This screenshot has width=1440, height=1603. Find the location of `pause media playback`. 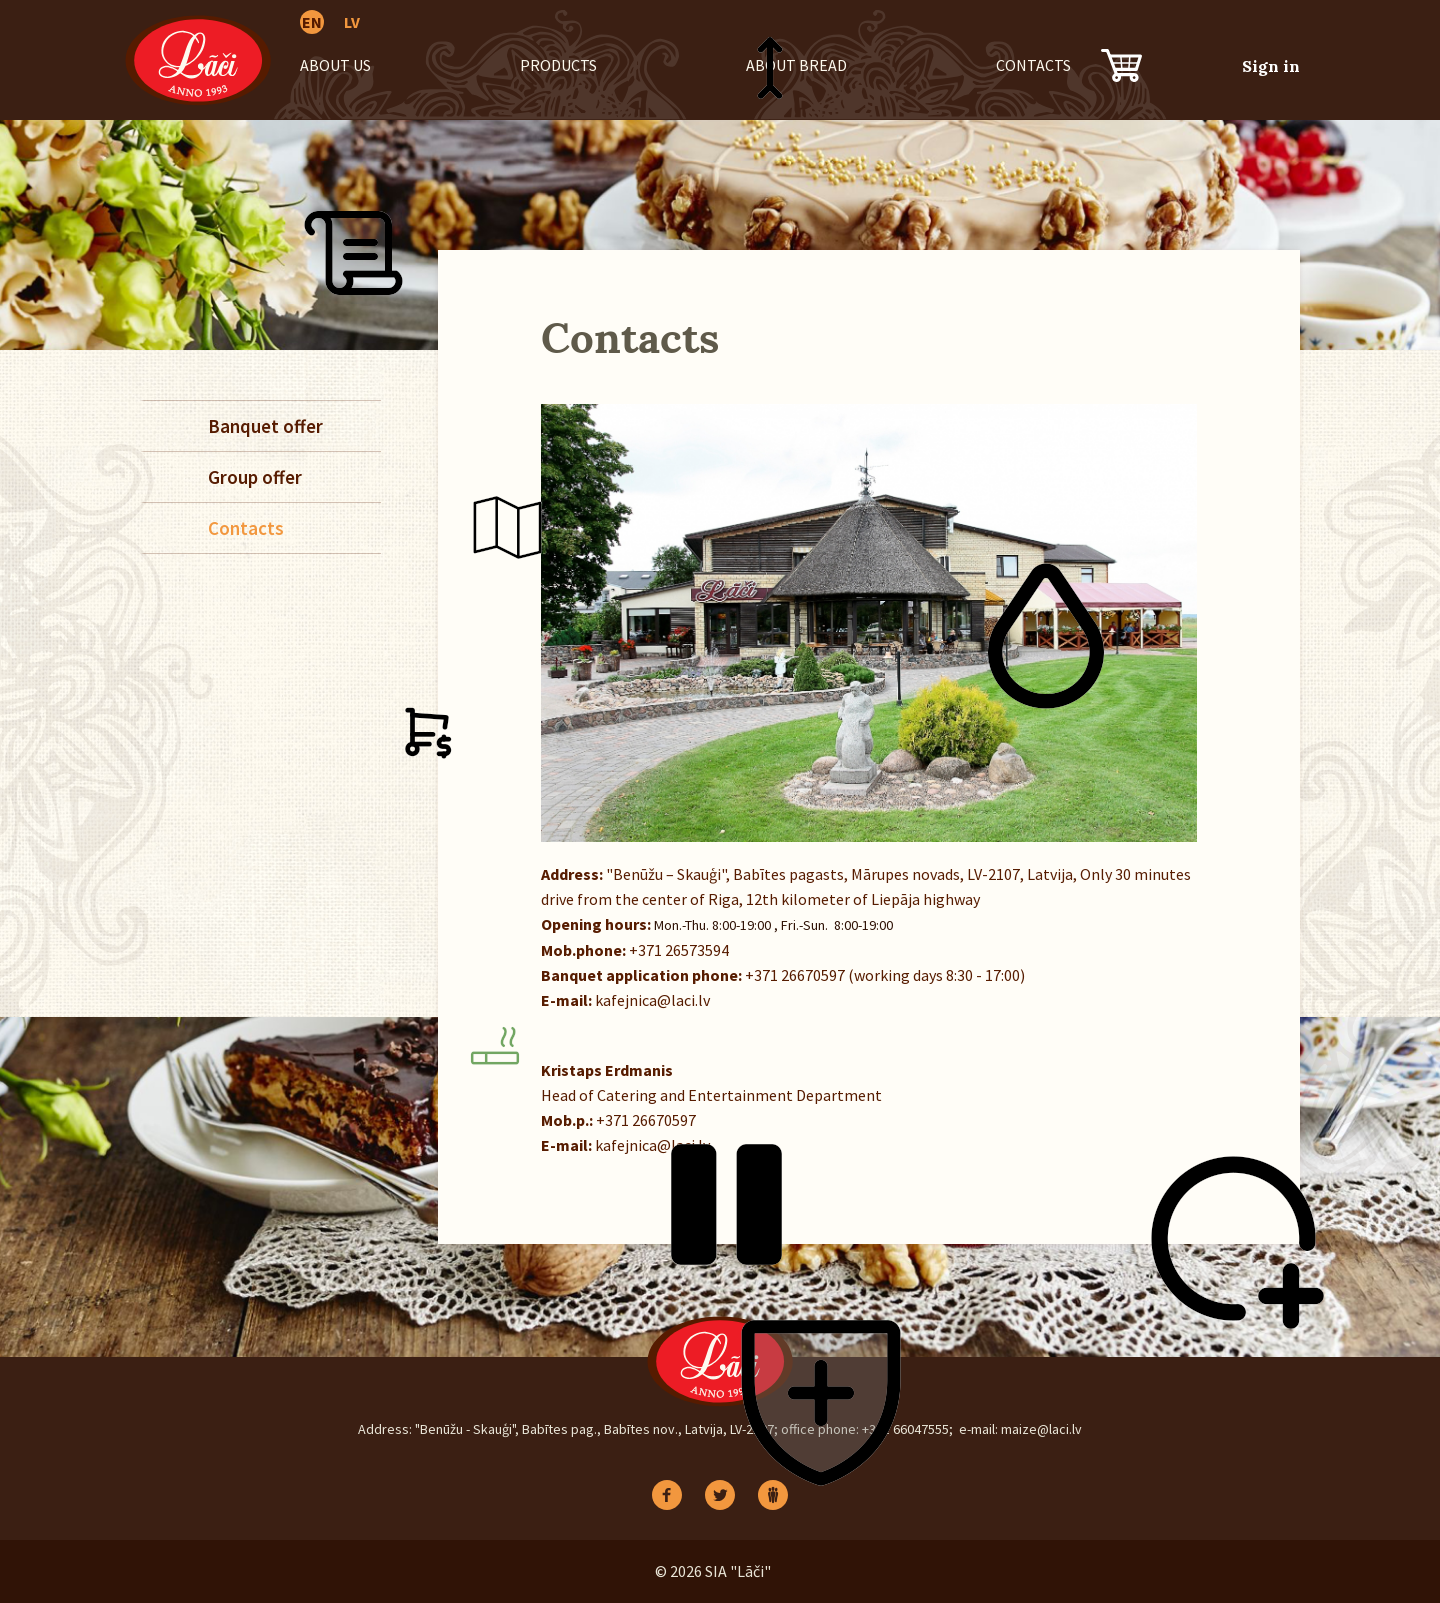

pause media playback is located at coordinates (726, 1204).